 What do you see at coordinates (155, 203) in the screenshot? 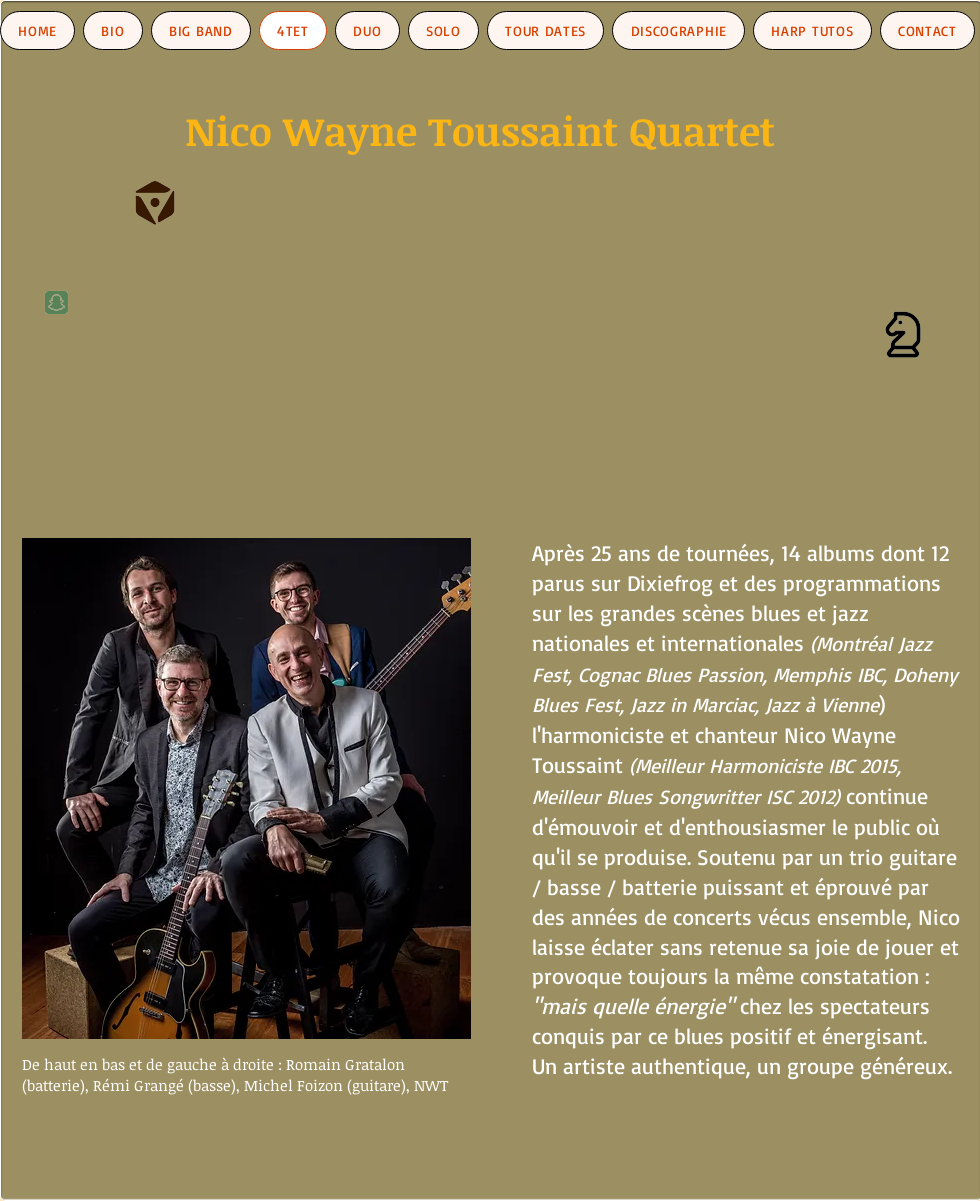
I see `nucleo icon library logo` at bounding box center [155, 203].